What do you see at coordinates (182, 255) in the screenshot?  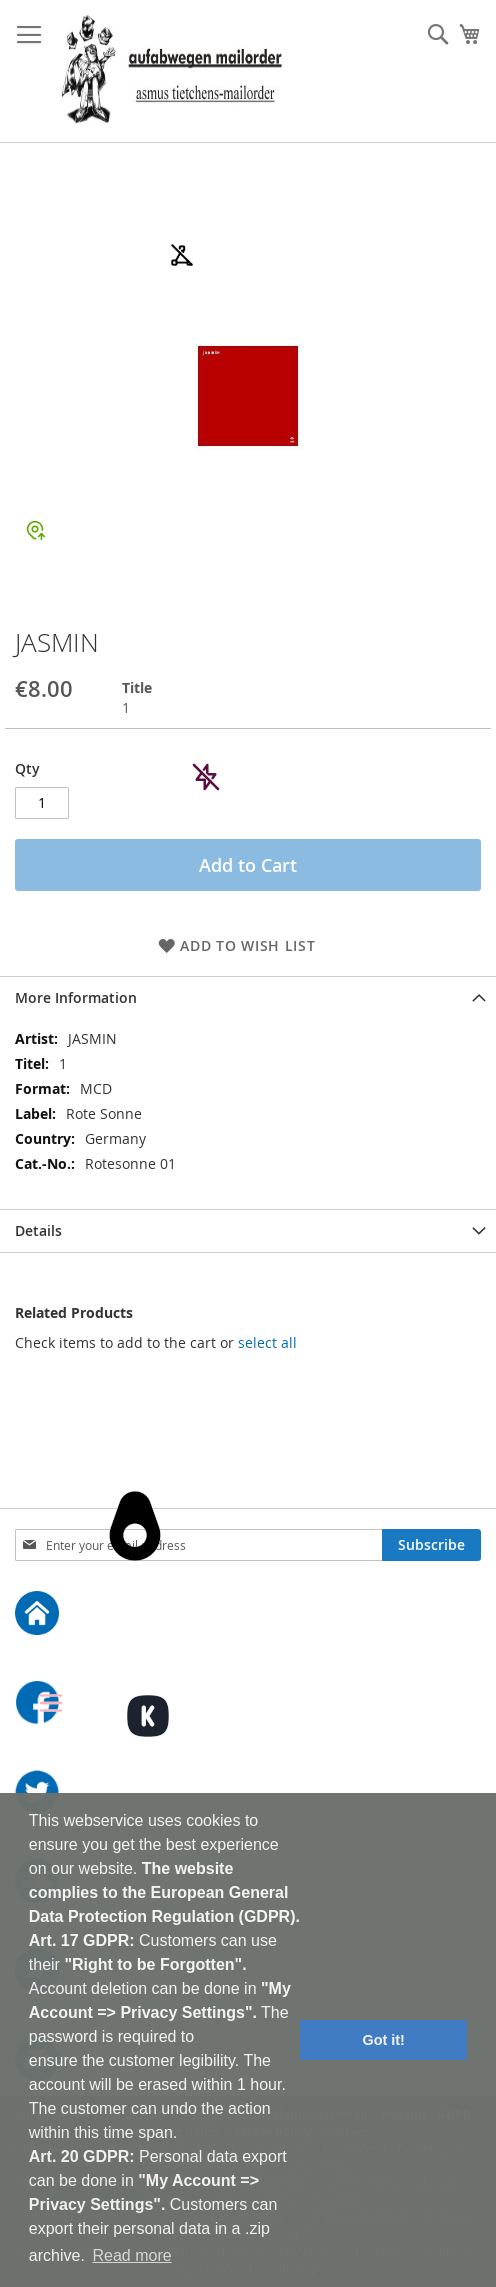 I see `disable vector triangle tool` at bounding box center [182, 255].